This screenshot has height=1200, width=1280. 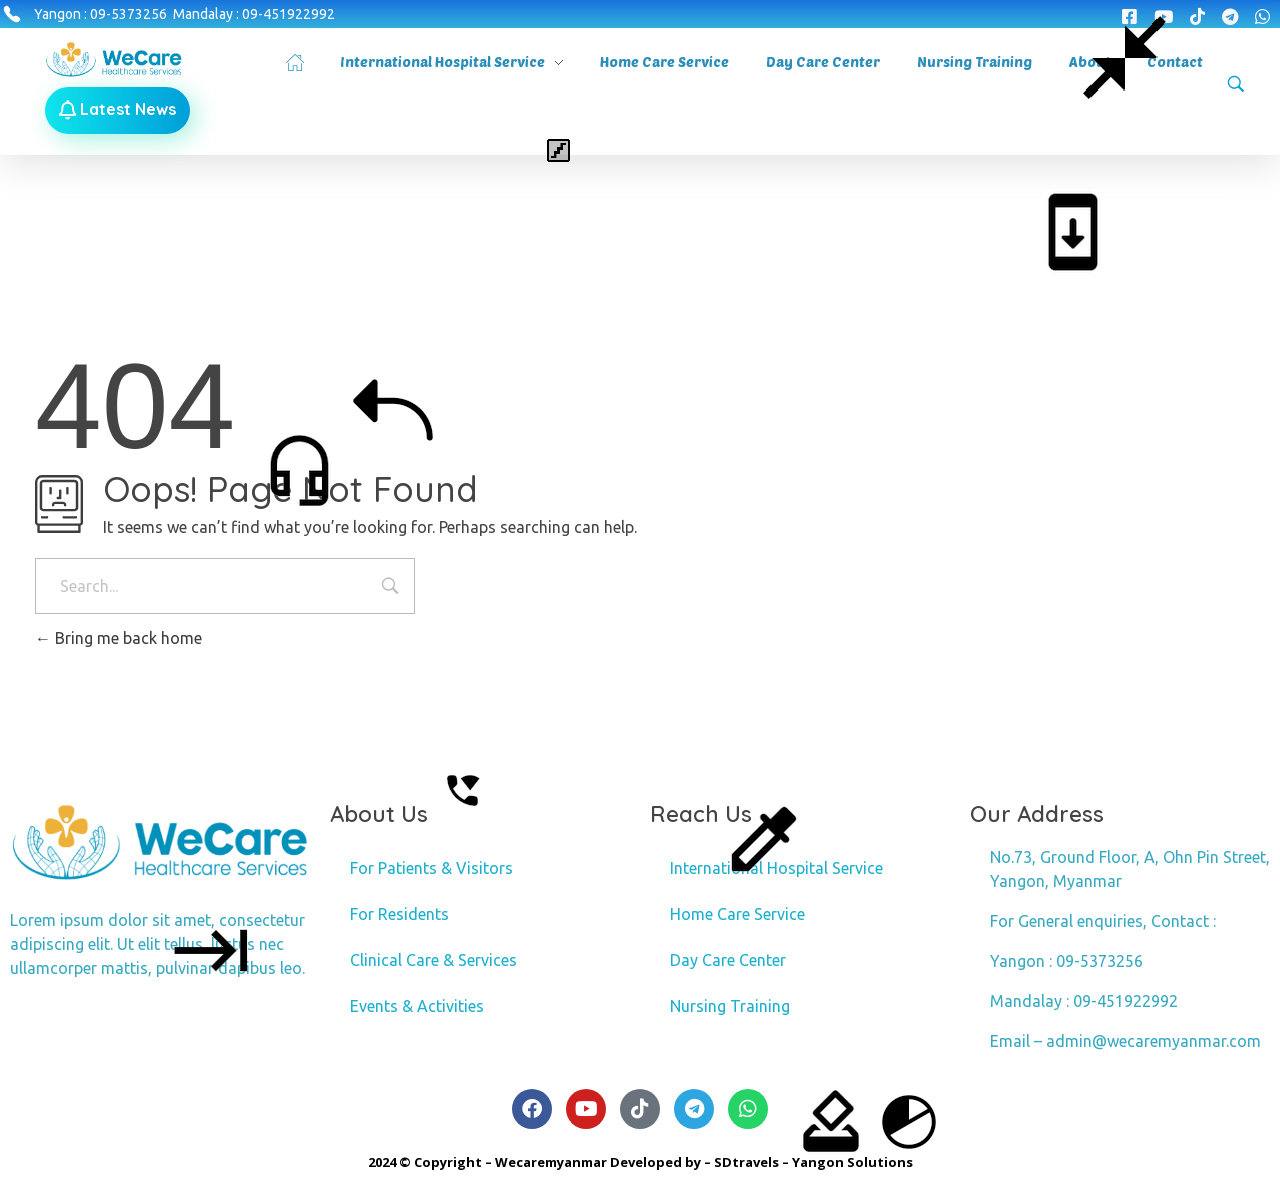 I want to click on view analytics or statistics breakdown, so click(x=909, y=1122).